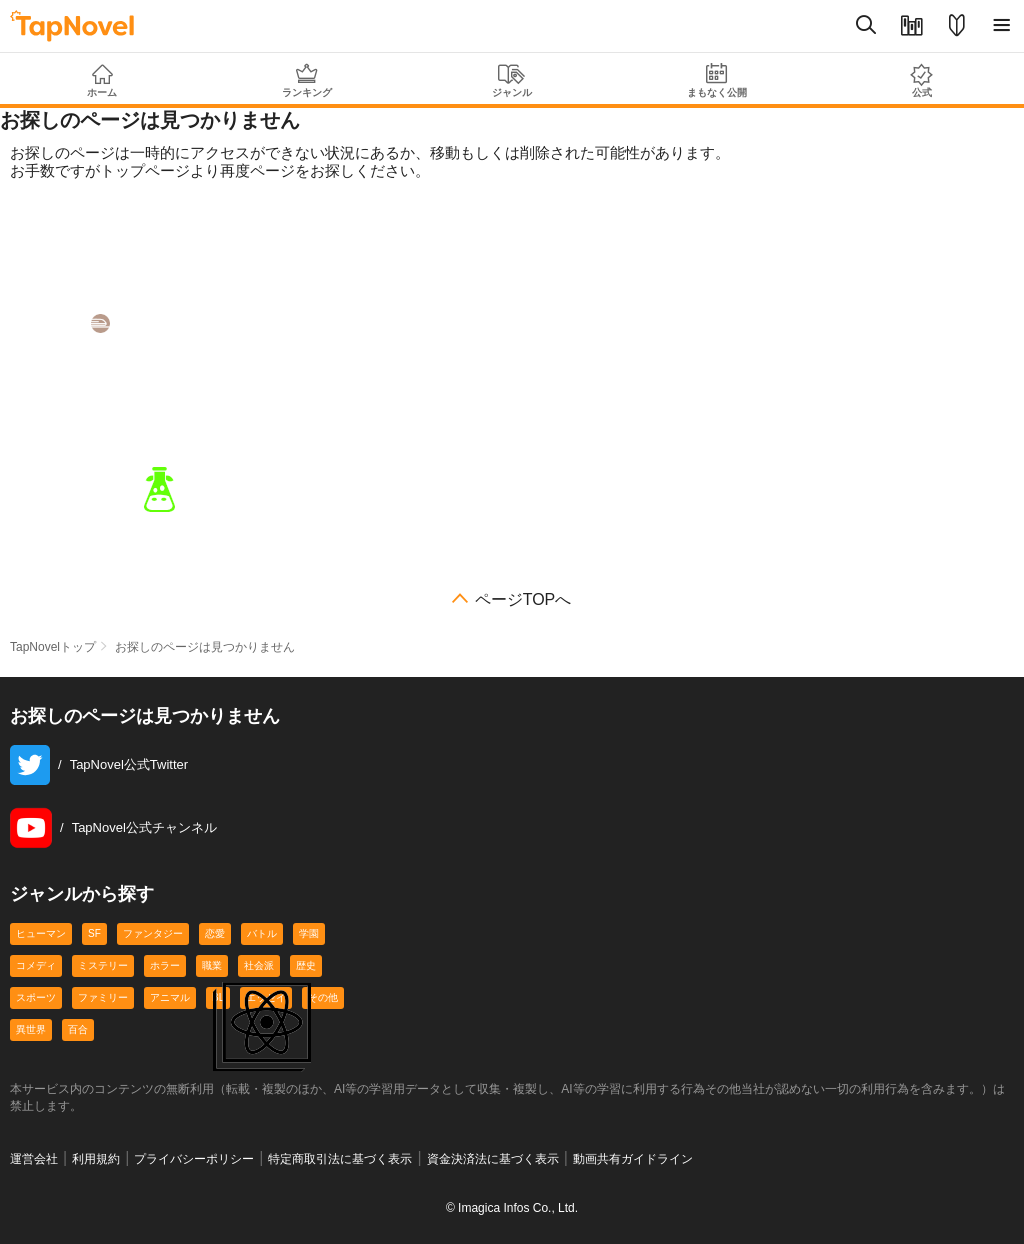 The width and height of the screenshot is (1024, 1244). Describe the element at coordinates (100, 323) in the screenshot. I see `railway app logo` at that location.